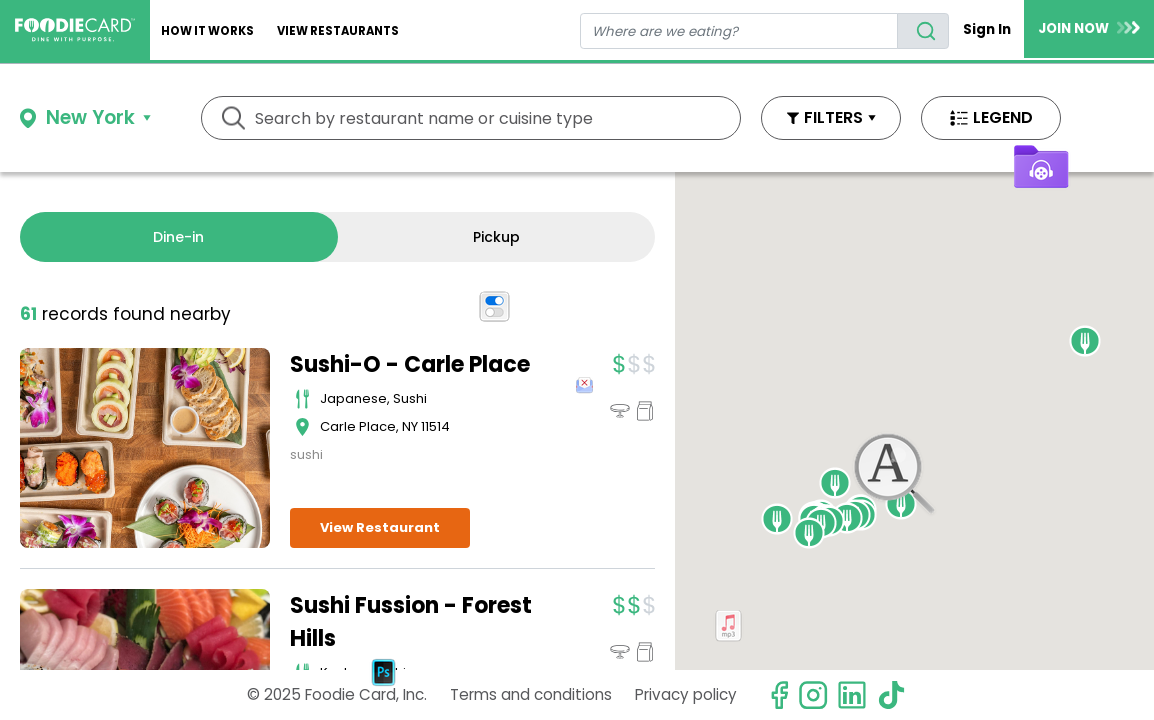 Image resolution: width=1154 pixels, height=720 pixels. I want to click on adobe photoshop file type indicator, so click(383, 672).